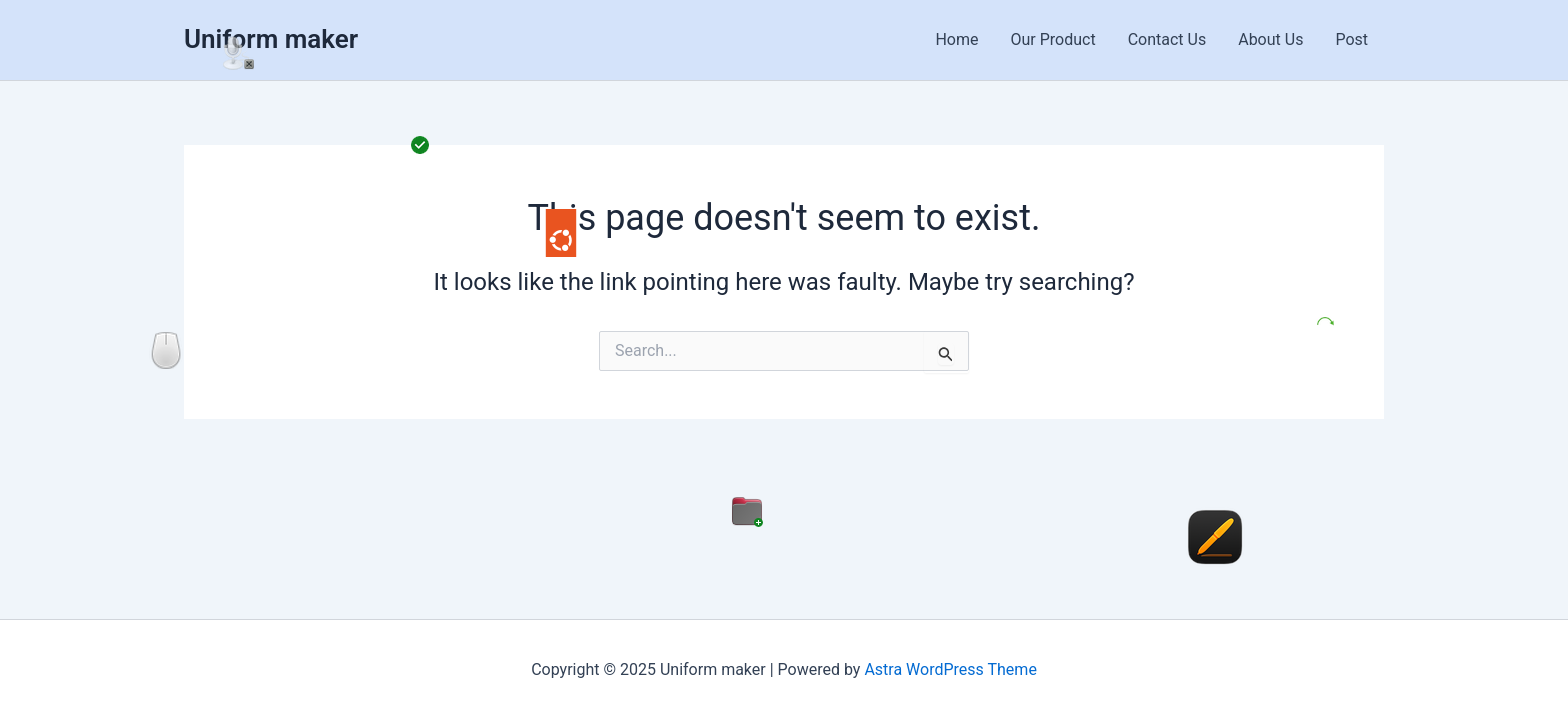  Describe the element at coordinates (561, 233) in the screenshot. I see `open the ubuntu application menu` at that location.